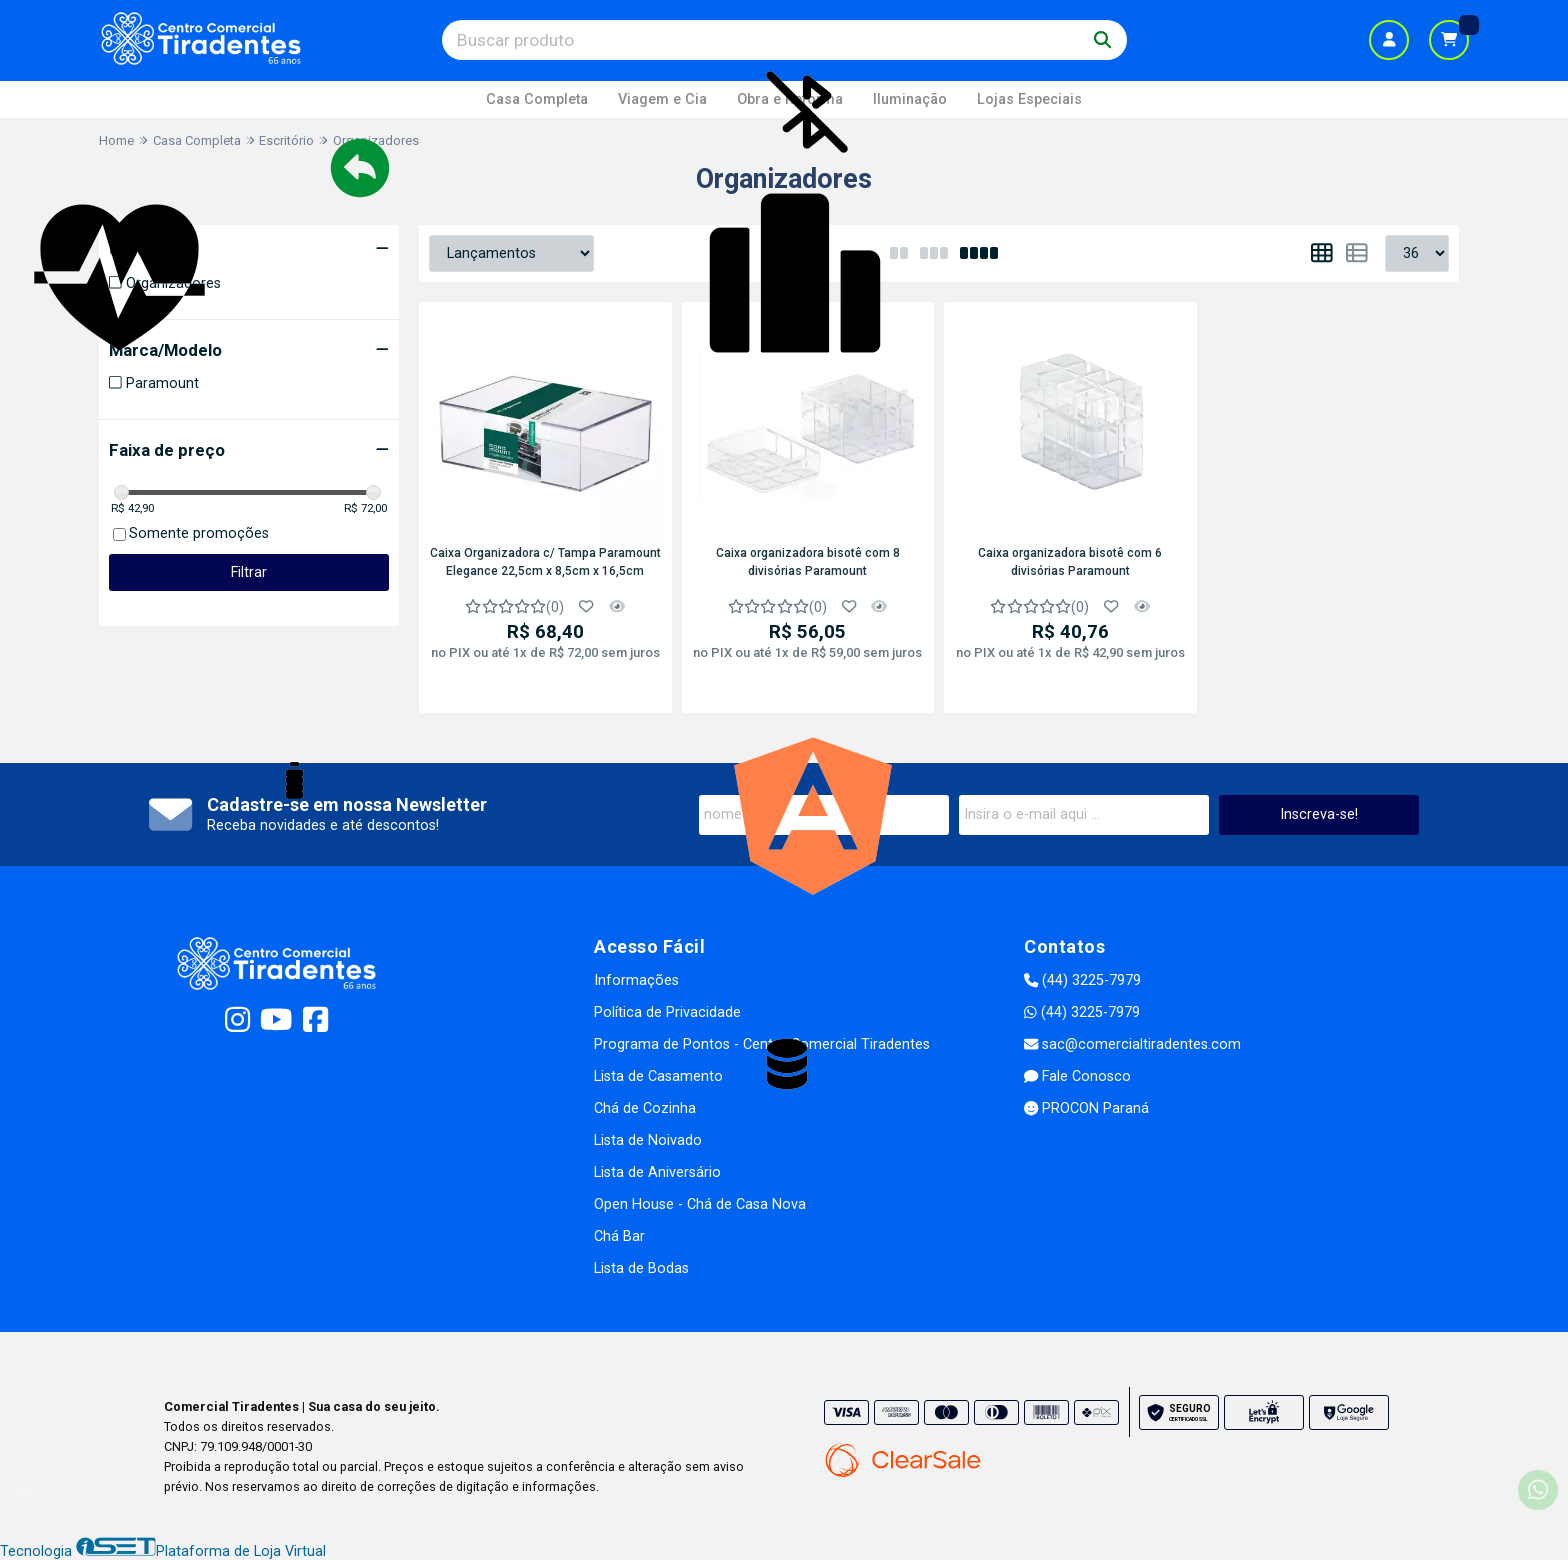 Image resolution: width=1568 pixels, height=1560 pixels. What do you see at coordinates (787, 1064) in the screenshot?
I see `access server or database settings` at bounding box center [787, 1064].